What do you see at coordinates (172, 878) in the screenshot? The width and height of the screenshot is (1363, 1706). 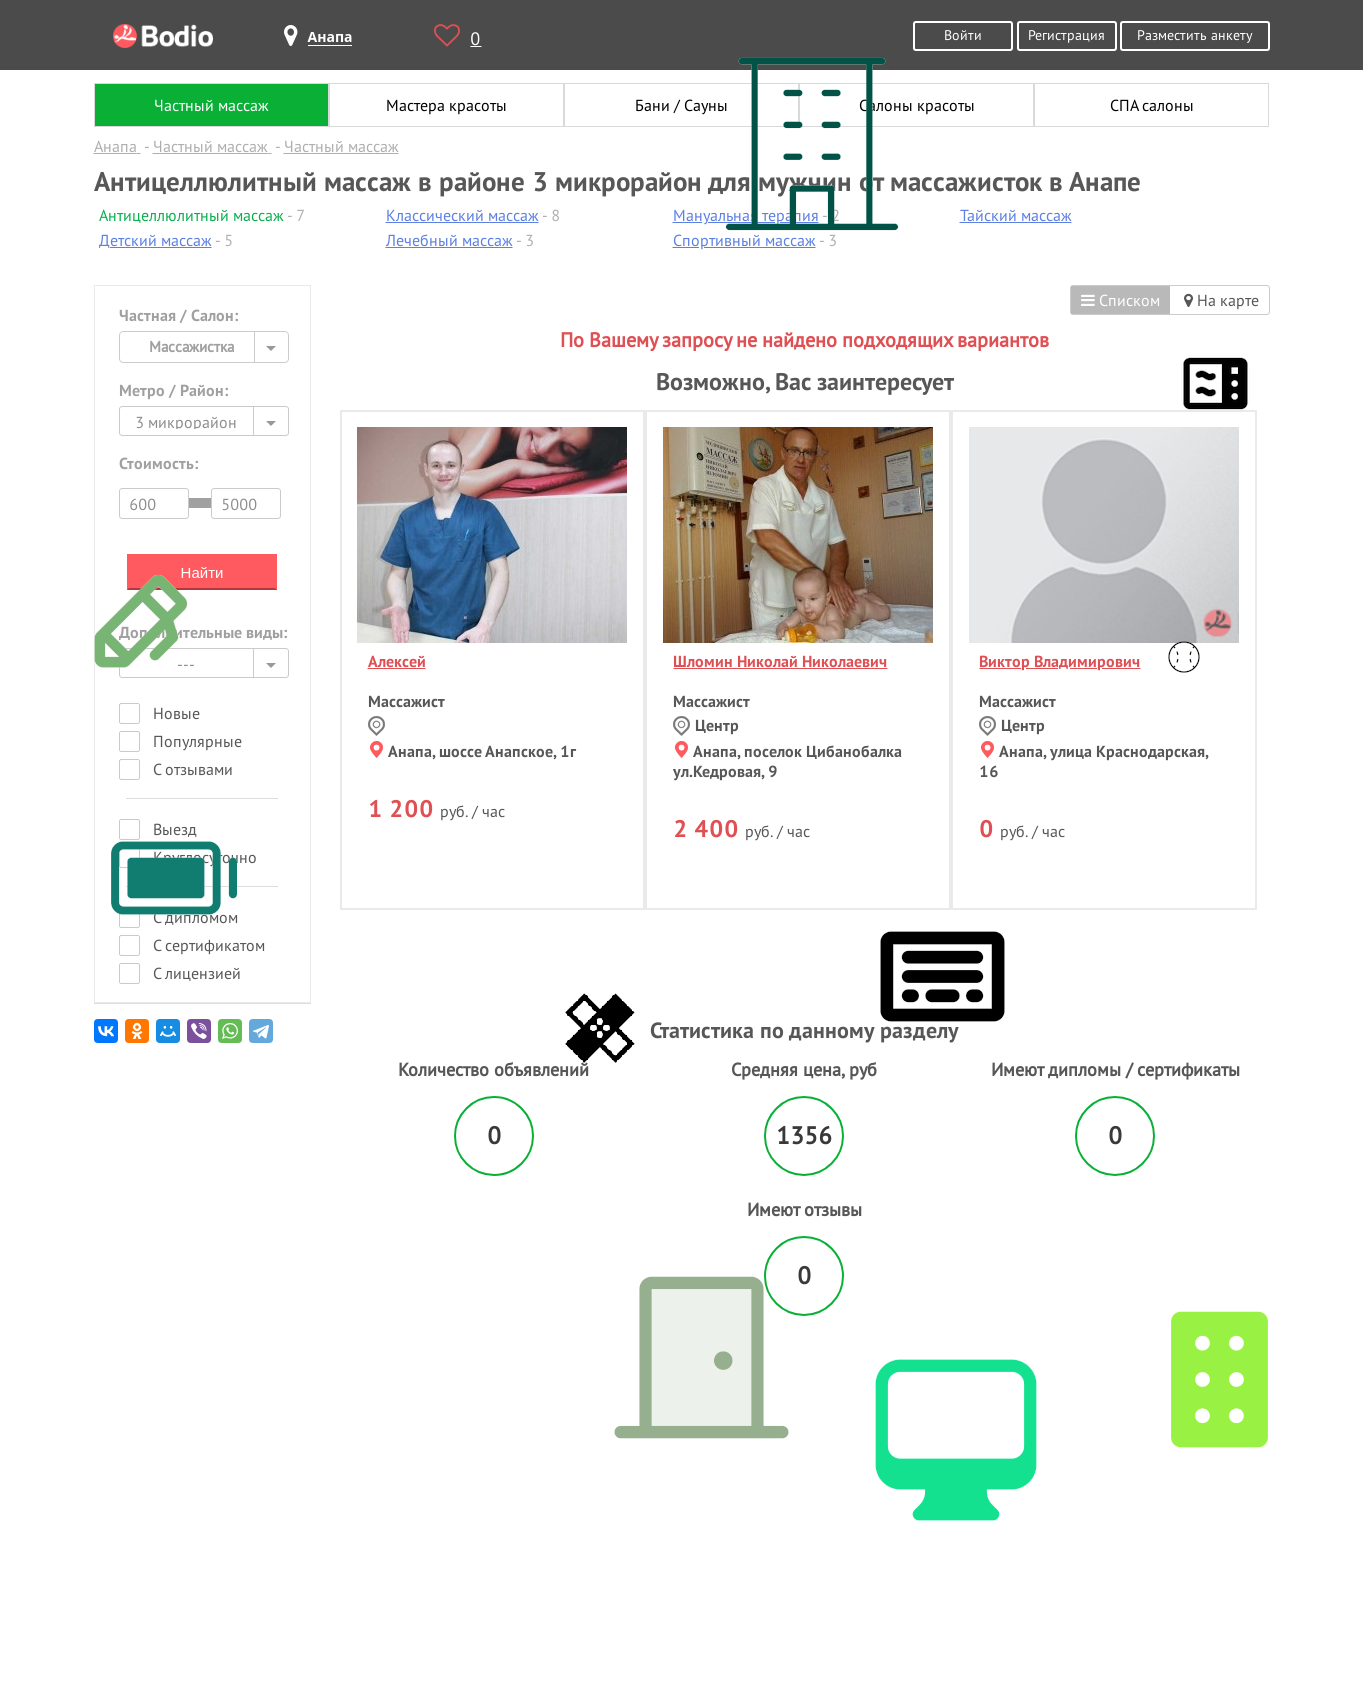 I see `indicates battery is fully charged` at bounding box center [172, 878].